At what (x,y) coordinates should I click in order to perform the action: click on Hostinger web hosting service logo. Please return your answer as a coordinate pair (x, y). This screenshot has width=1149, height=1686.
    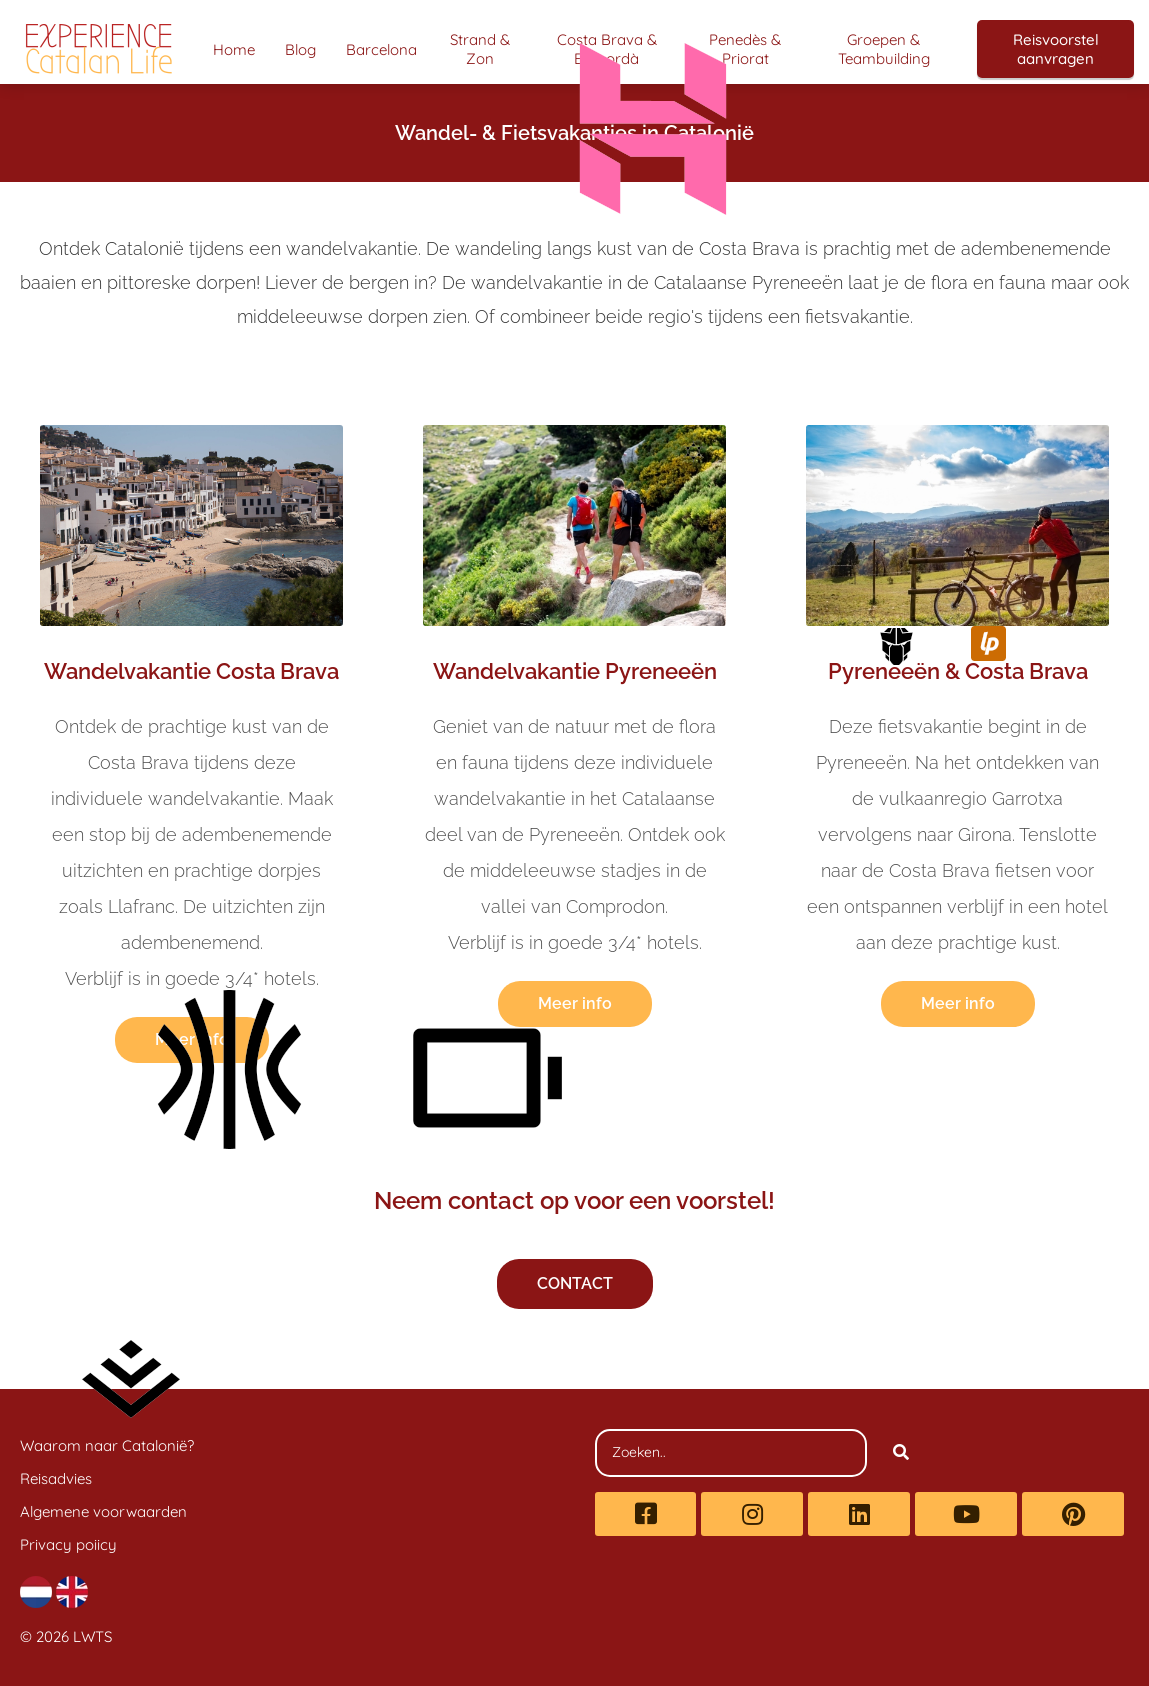
    Looking at the image, I should click on (653, 129).